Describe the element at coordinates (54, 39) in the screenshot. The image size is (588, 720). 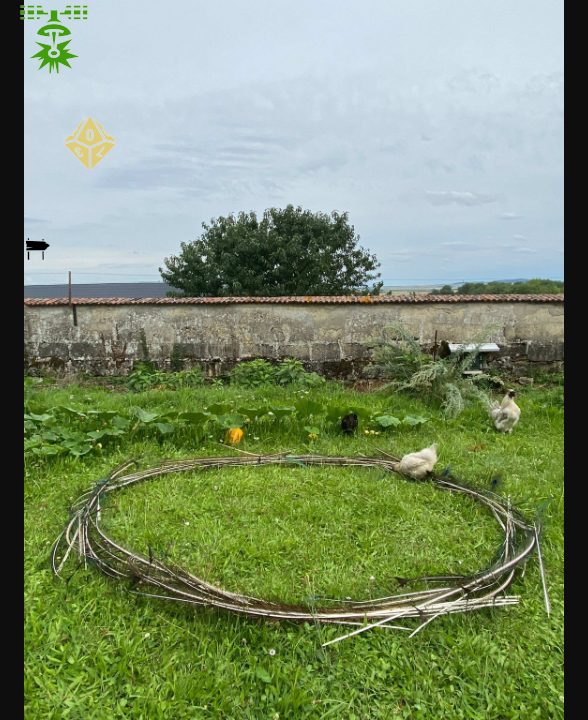
I see `access satellite communication features` at that location.